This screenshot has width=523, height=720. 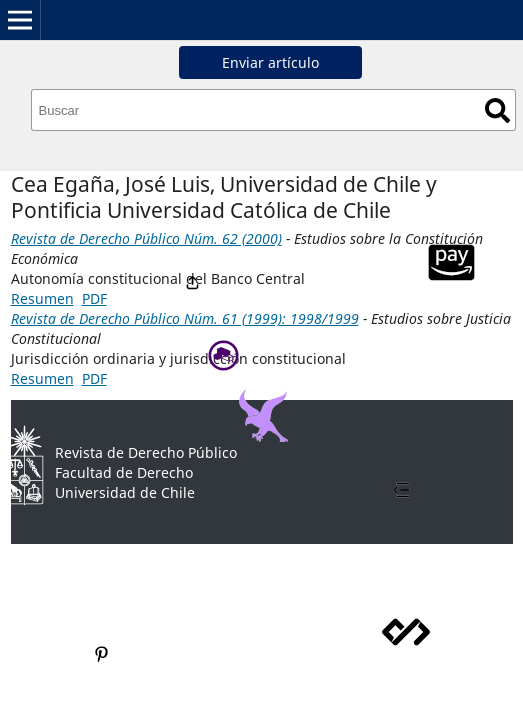 What do you see at coordinates (451, 262) in the screenshot?
I see `pay with amazon pay at checkout` at bounding box center [451, 262].